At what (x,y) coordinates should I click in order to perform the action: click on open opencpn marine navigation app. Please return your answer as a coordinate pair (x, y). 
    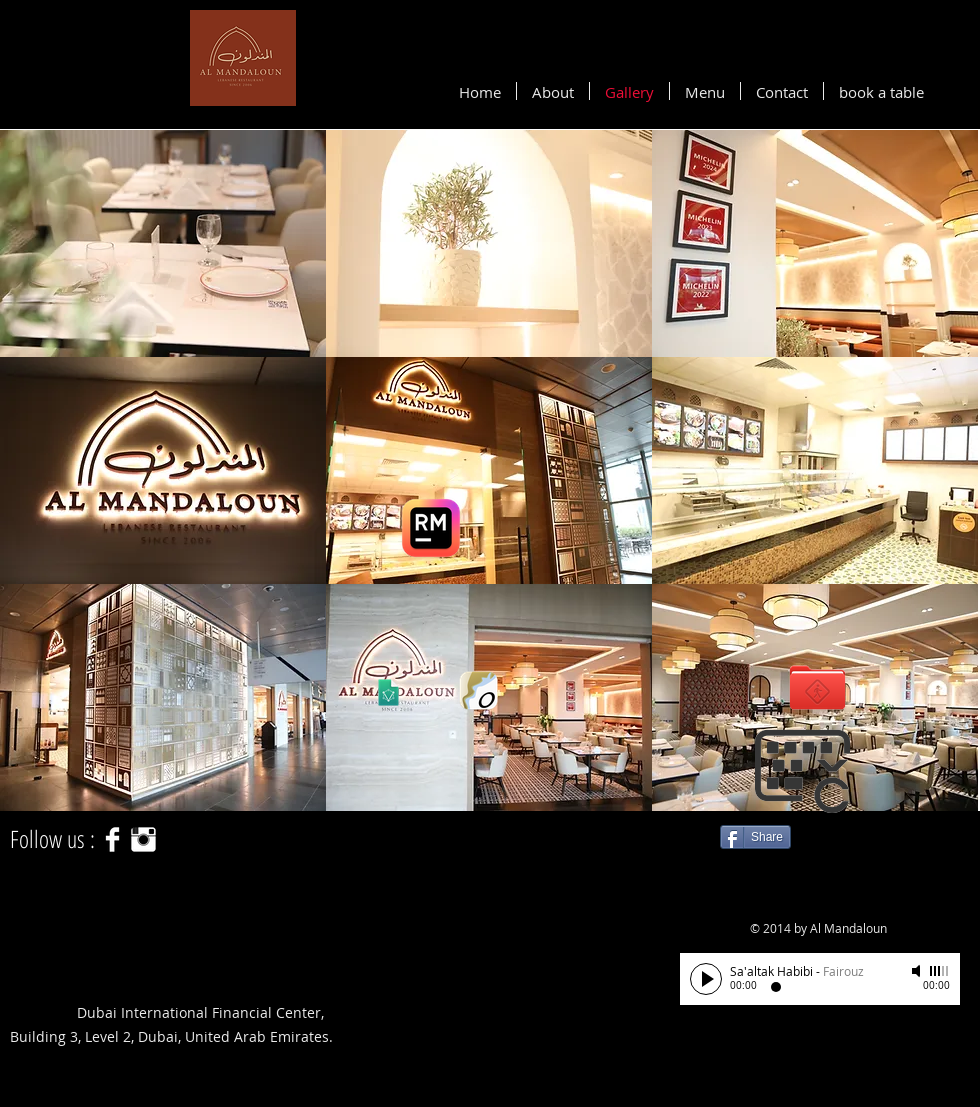
    Looking at the image, I should click on (478, 690).